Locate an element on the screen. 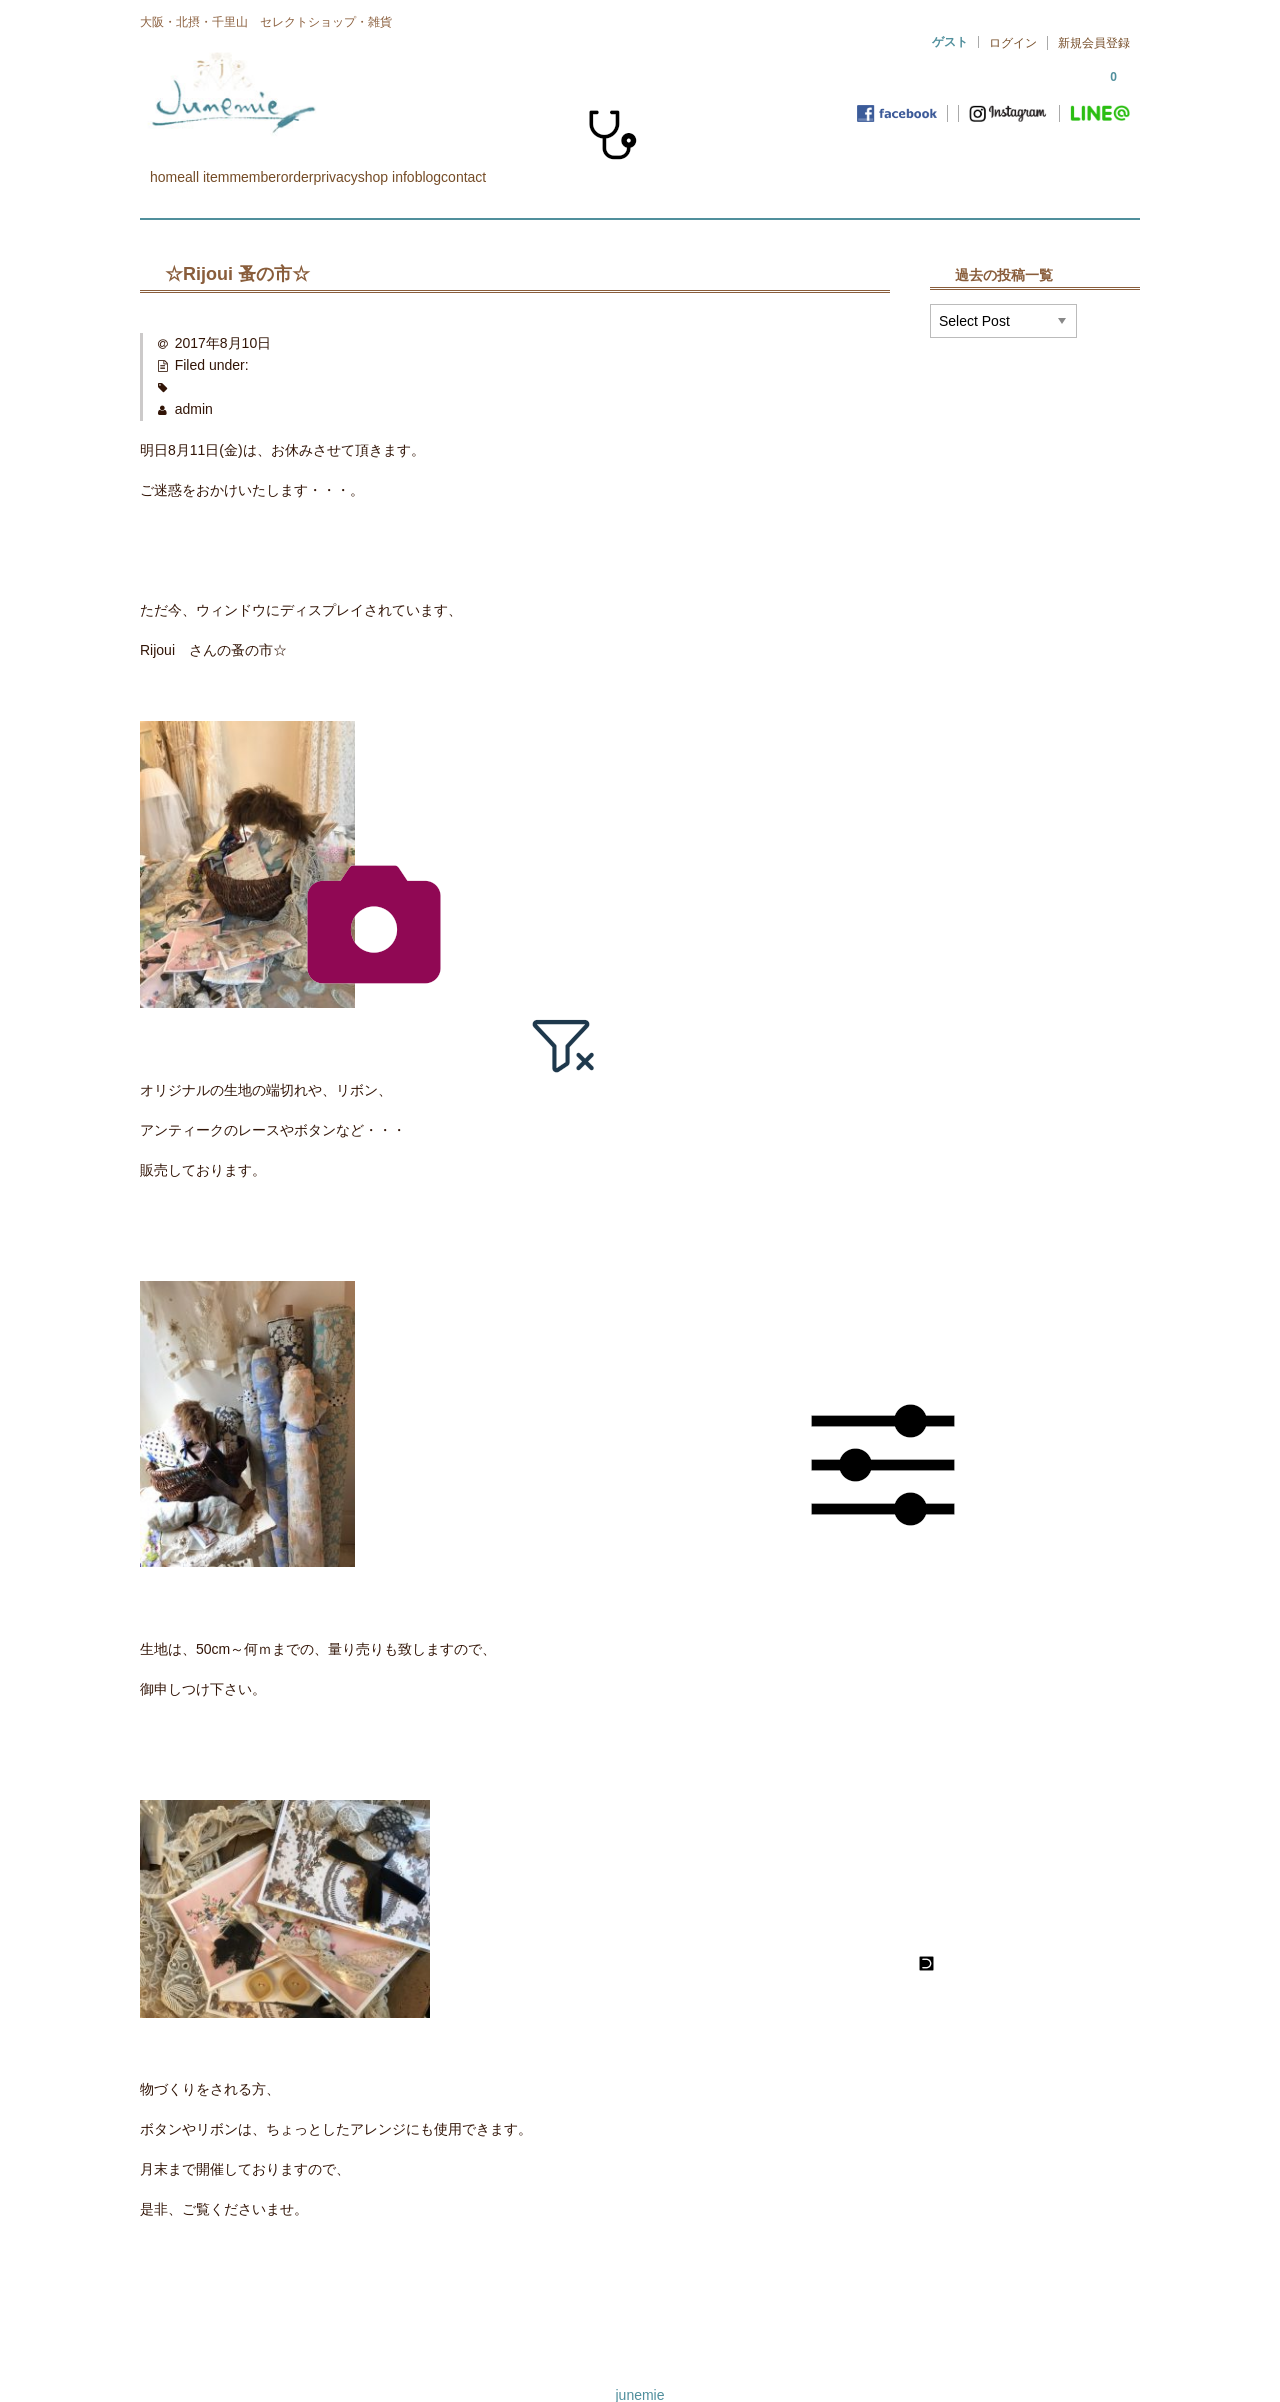 The image size is (1280, 2402). access health or medical features is located at coordinates (610, 133).